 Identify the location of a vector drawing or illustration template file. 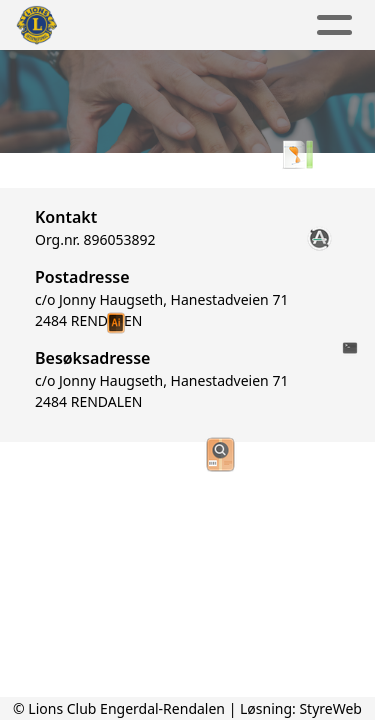
(297, 154).